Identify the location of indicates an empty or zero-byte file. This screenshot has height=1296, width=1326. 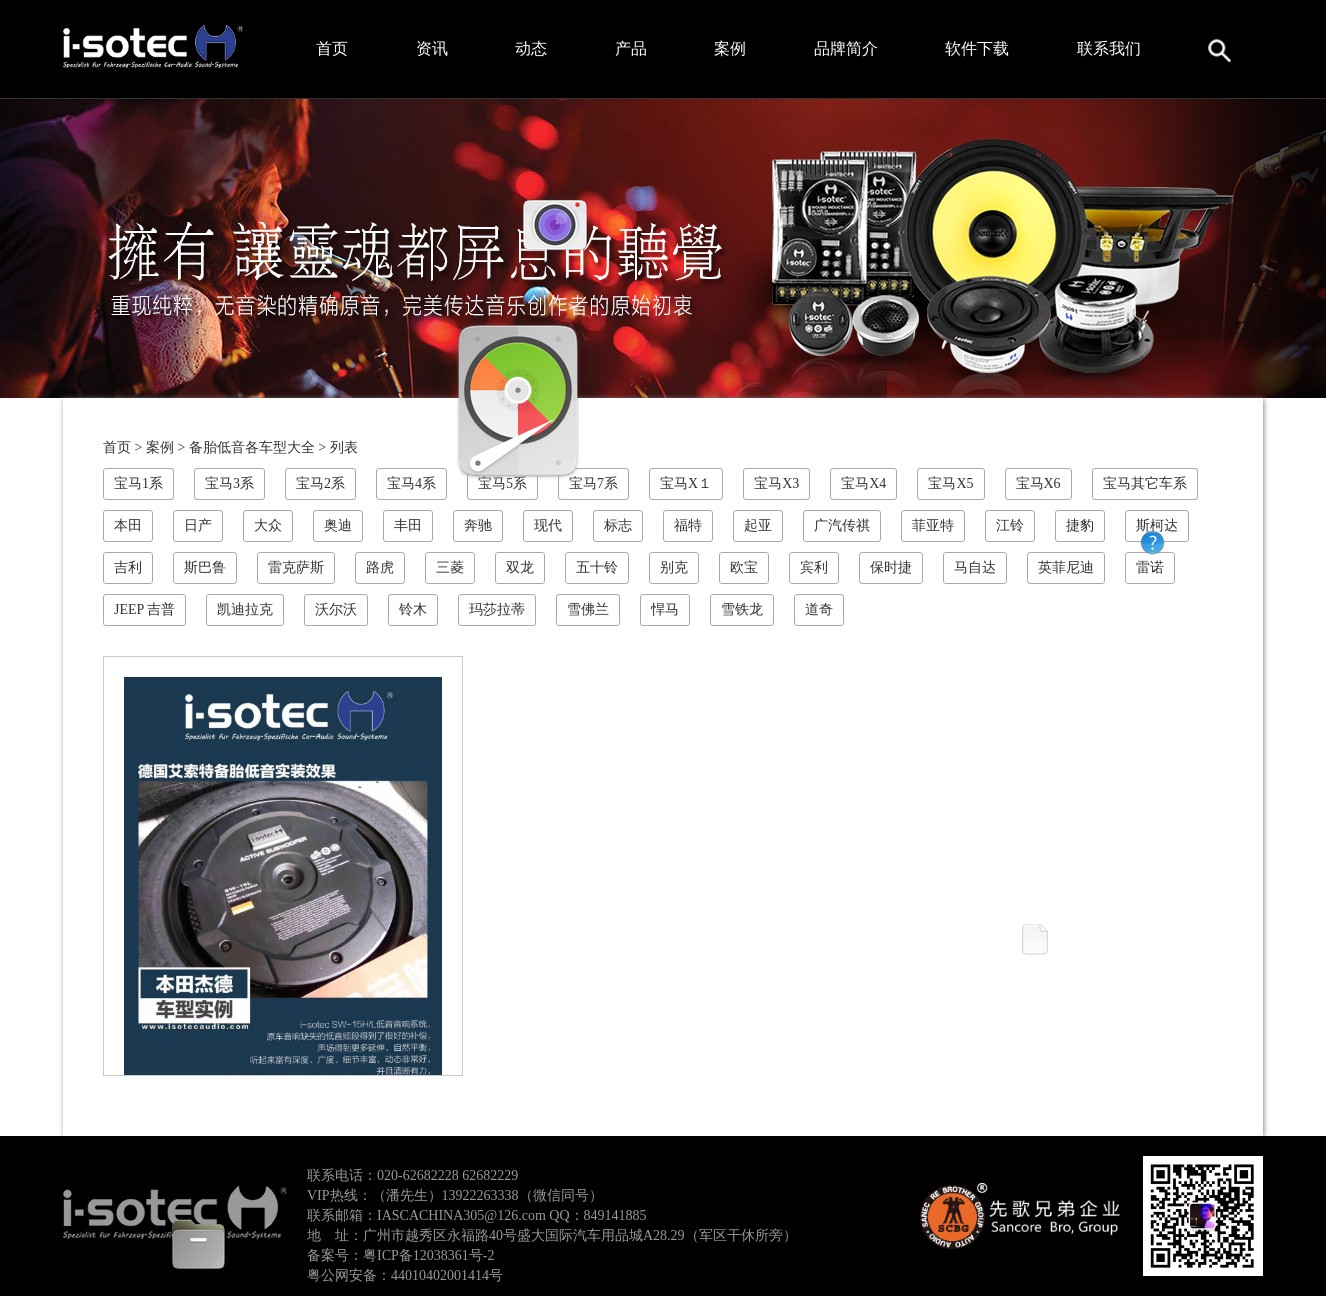
(1035, 939).